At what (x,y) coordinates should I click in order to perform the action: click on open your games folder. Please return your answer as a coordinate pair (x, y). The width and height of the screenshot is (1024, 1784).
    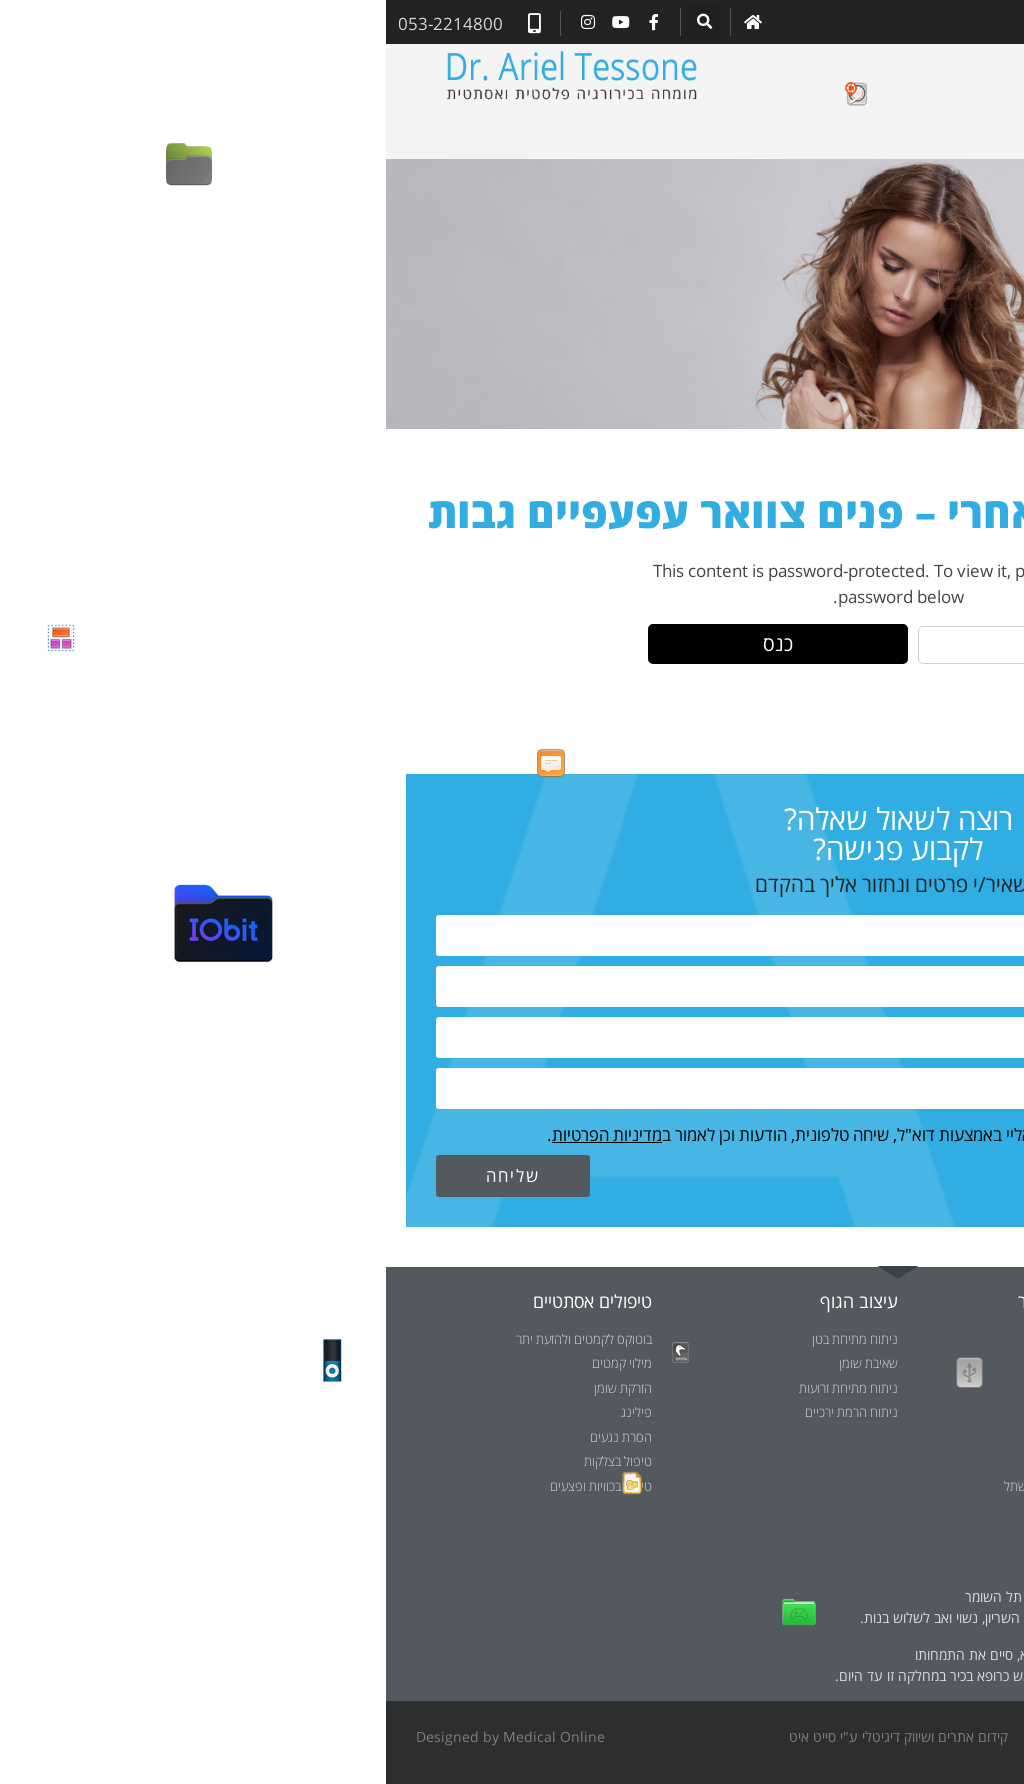
    Looking at the image, I should click on (799, 1612).